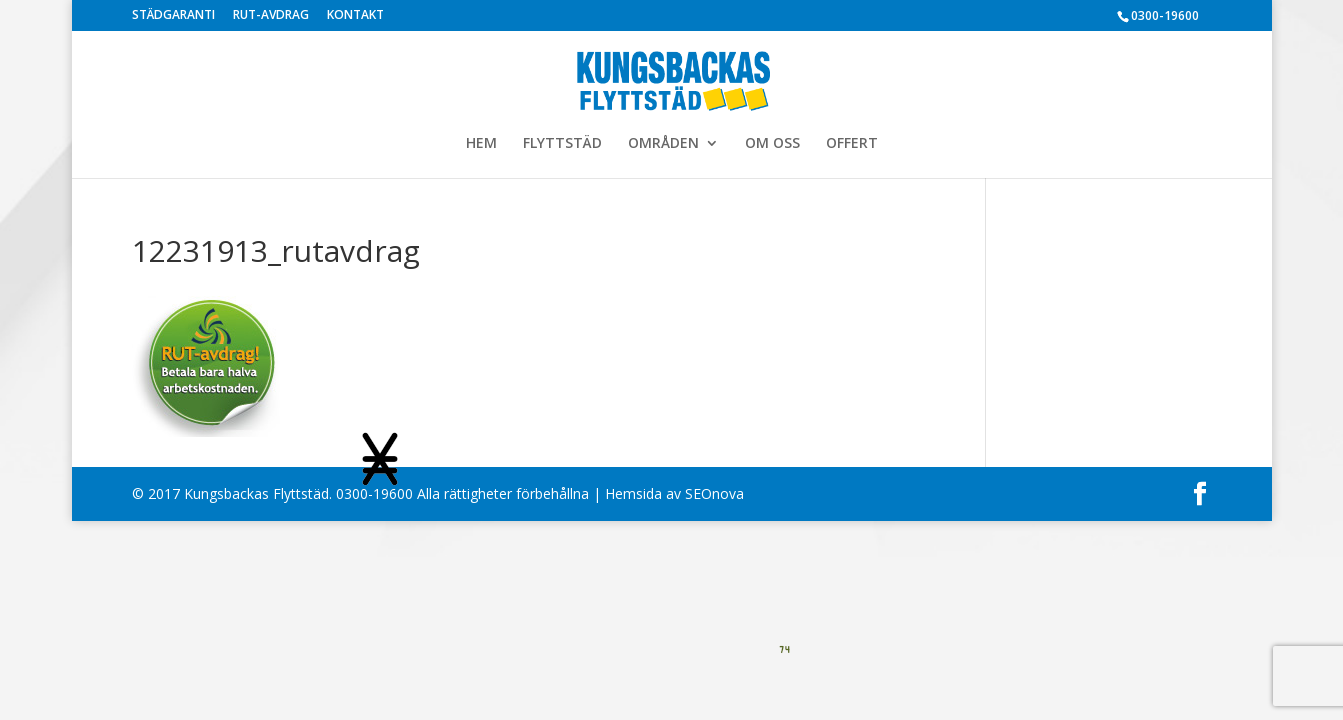  I want to click on displays the number 74 as a label or count indicator, so click(784, 649).